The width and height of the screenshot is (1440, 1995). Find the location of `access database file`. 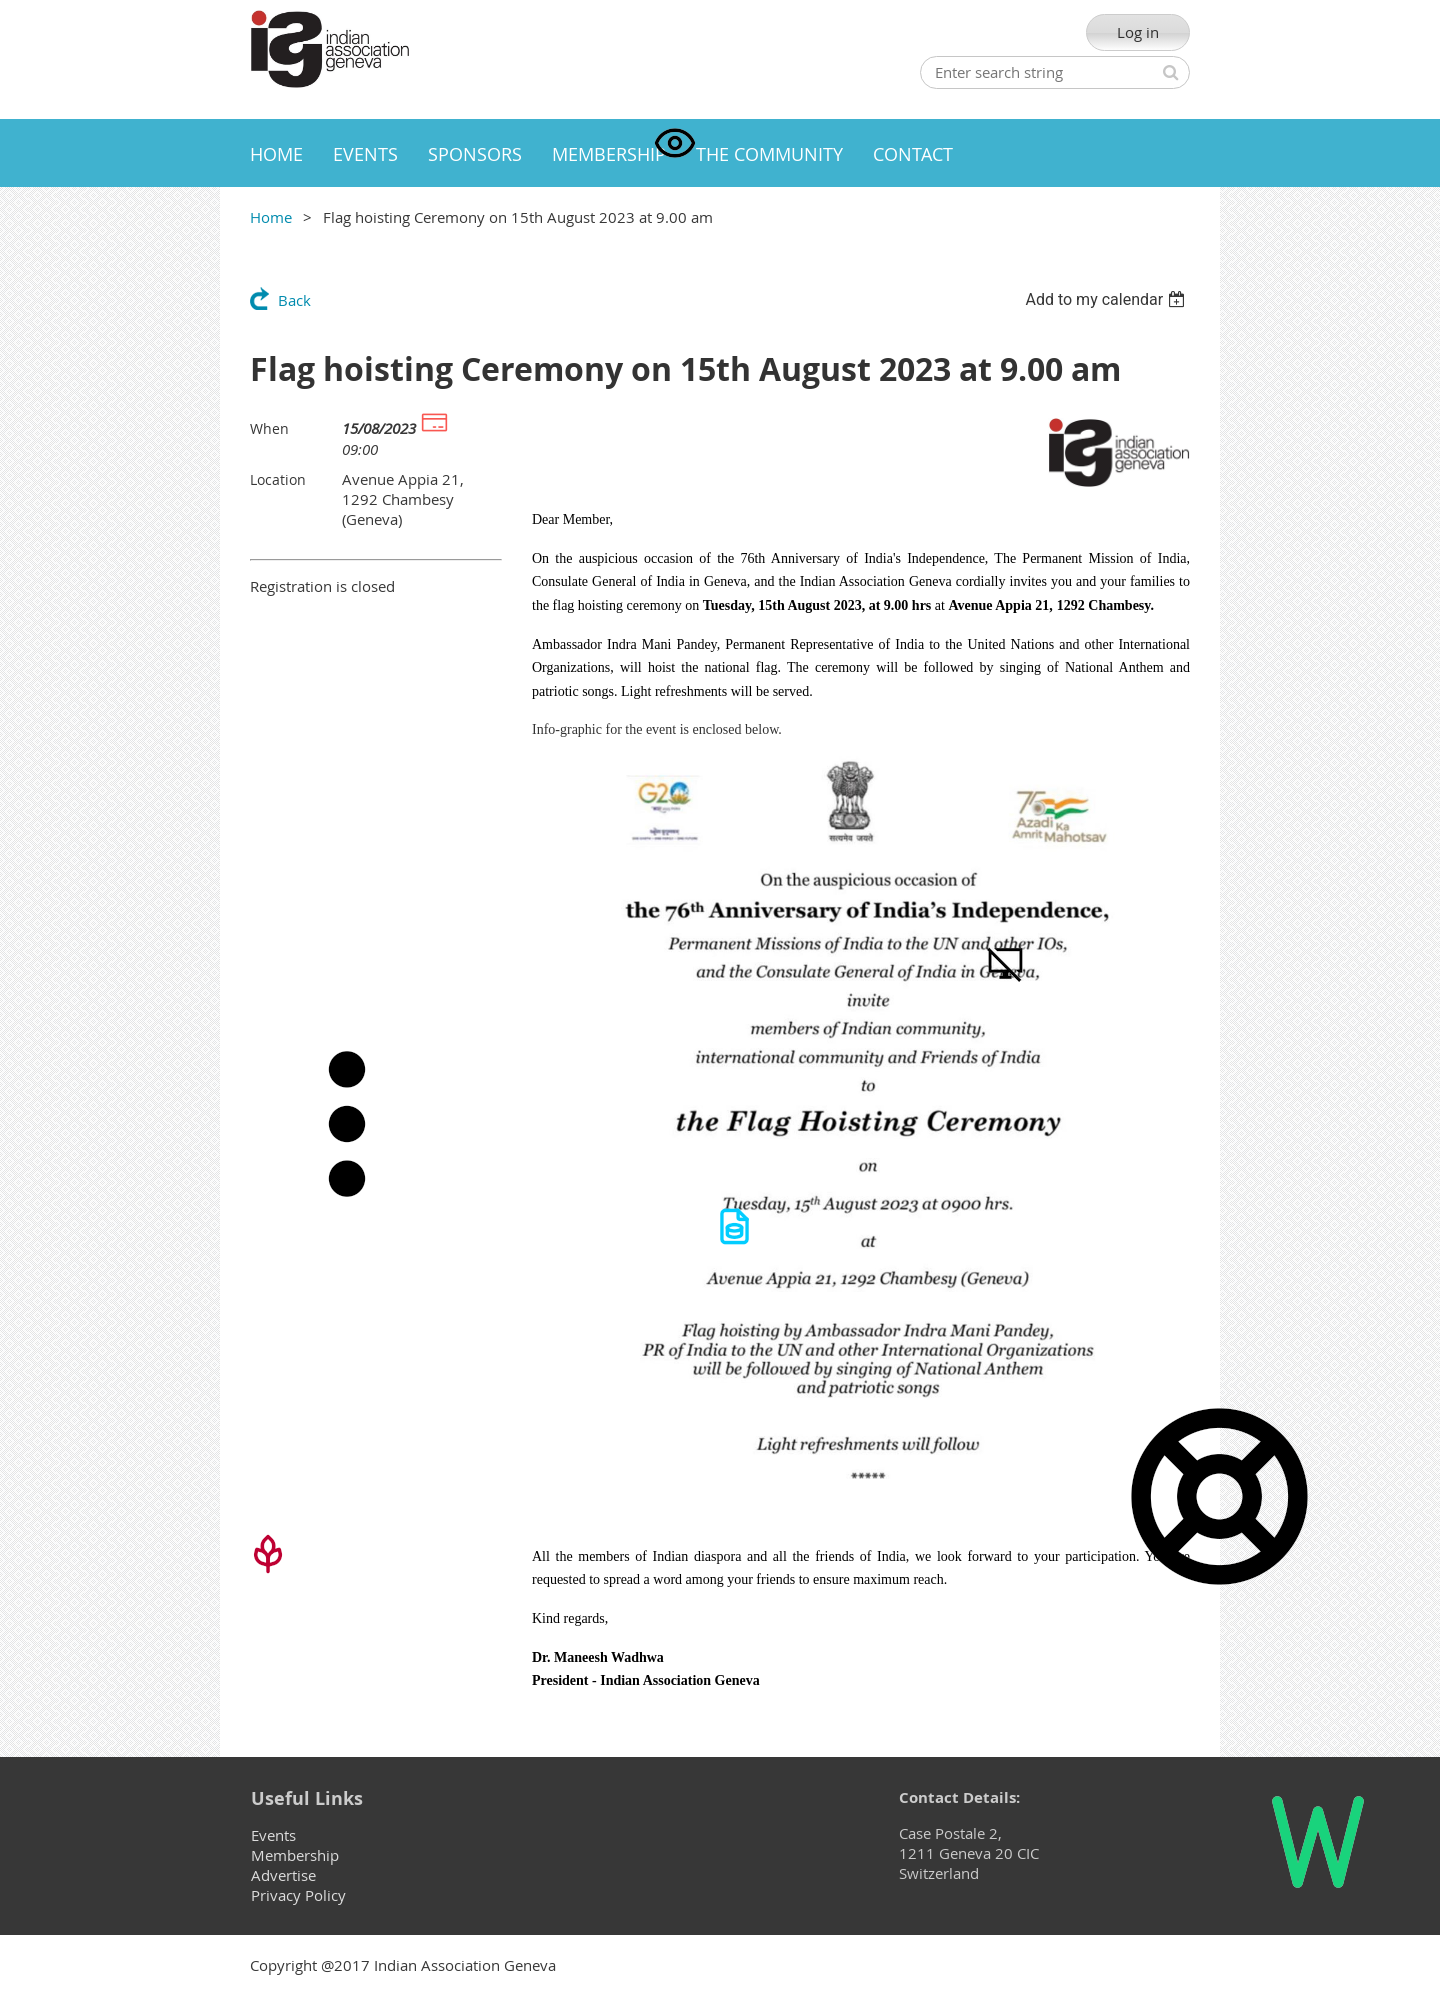

access database file is located at coordinates (734, 1226).